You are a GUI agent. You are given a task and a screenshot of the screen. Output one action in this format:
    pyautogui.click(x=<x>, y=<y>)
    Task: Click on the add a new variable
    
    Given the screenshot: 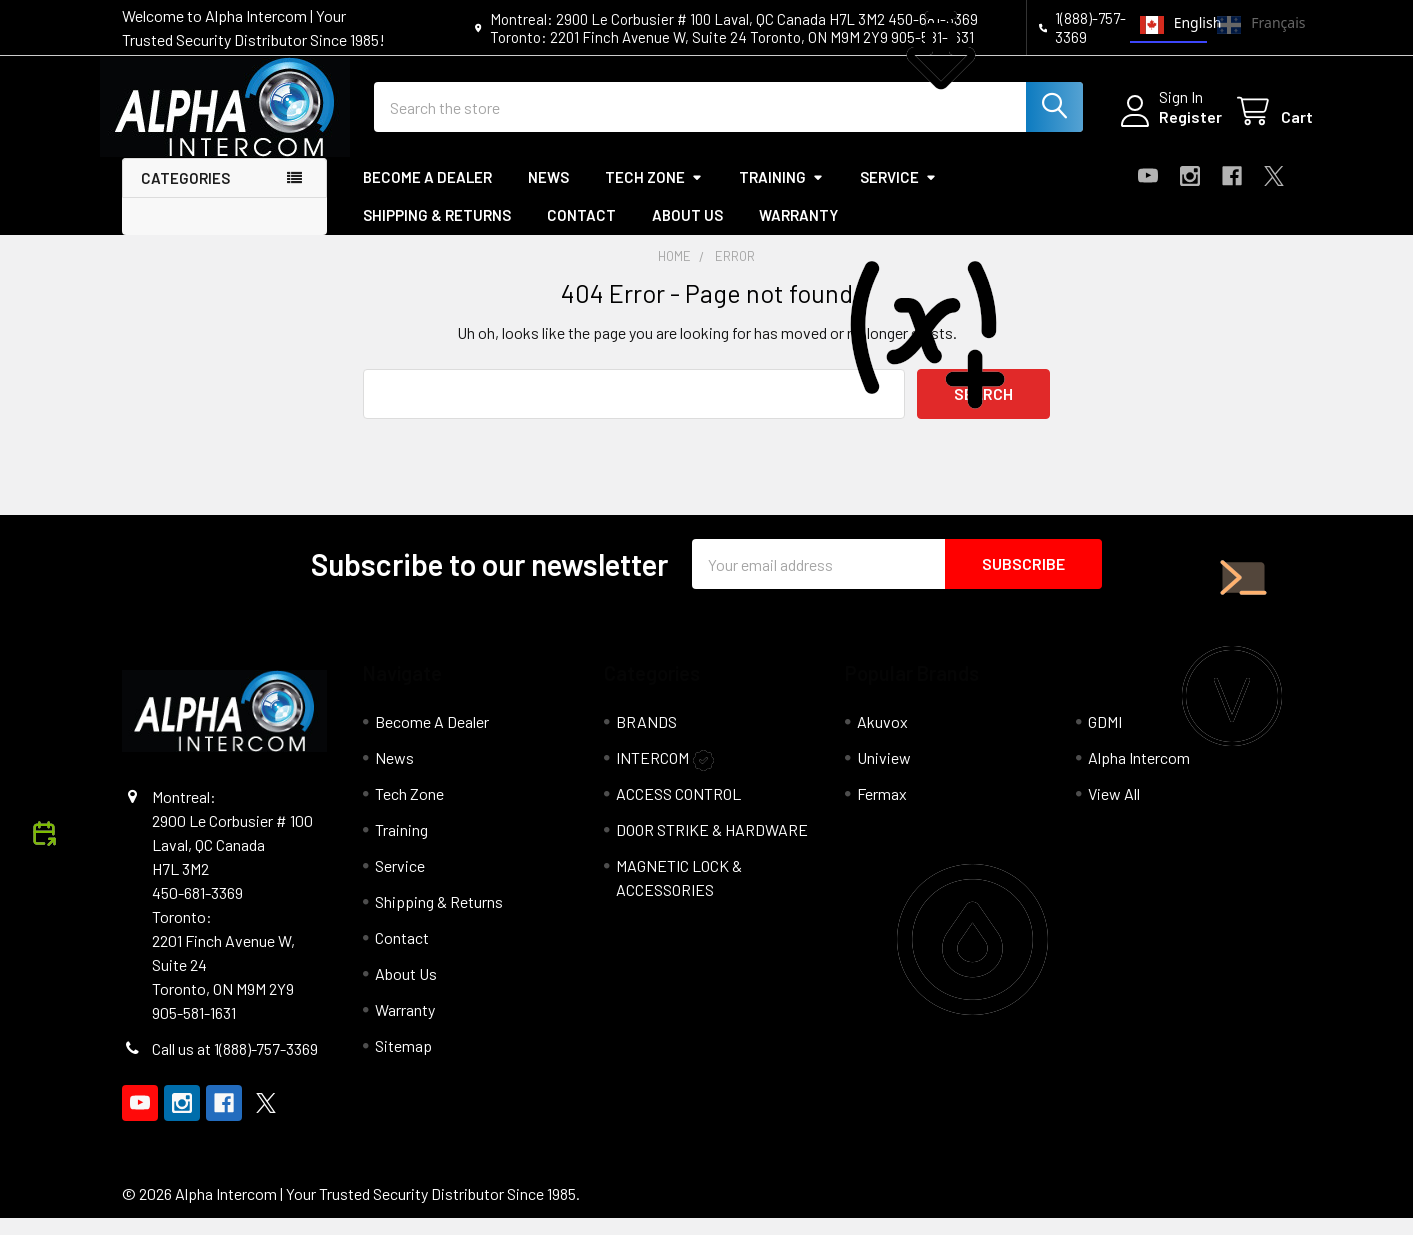 What is the action you would take?
    pyautogui.click(x=923, y=327)
    